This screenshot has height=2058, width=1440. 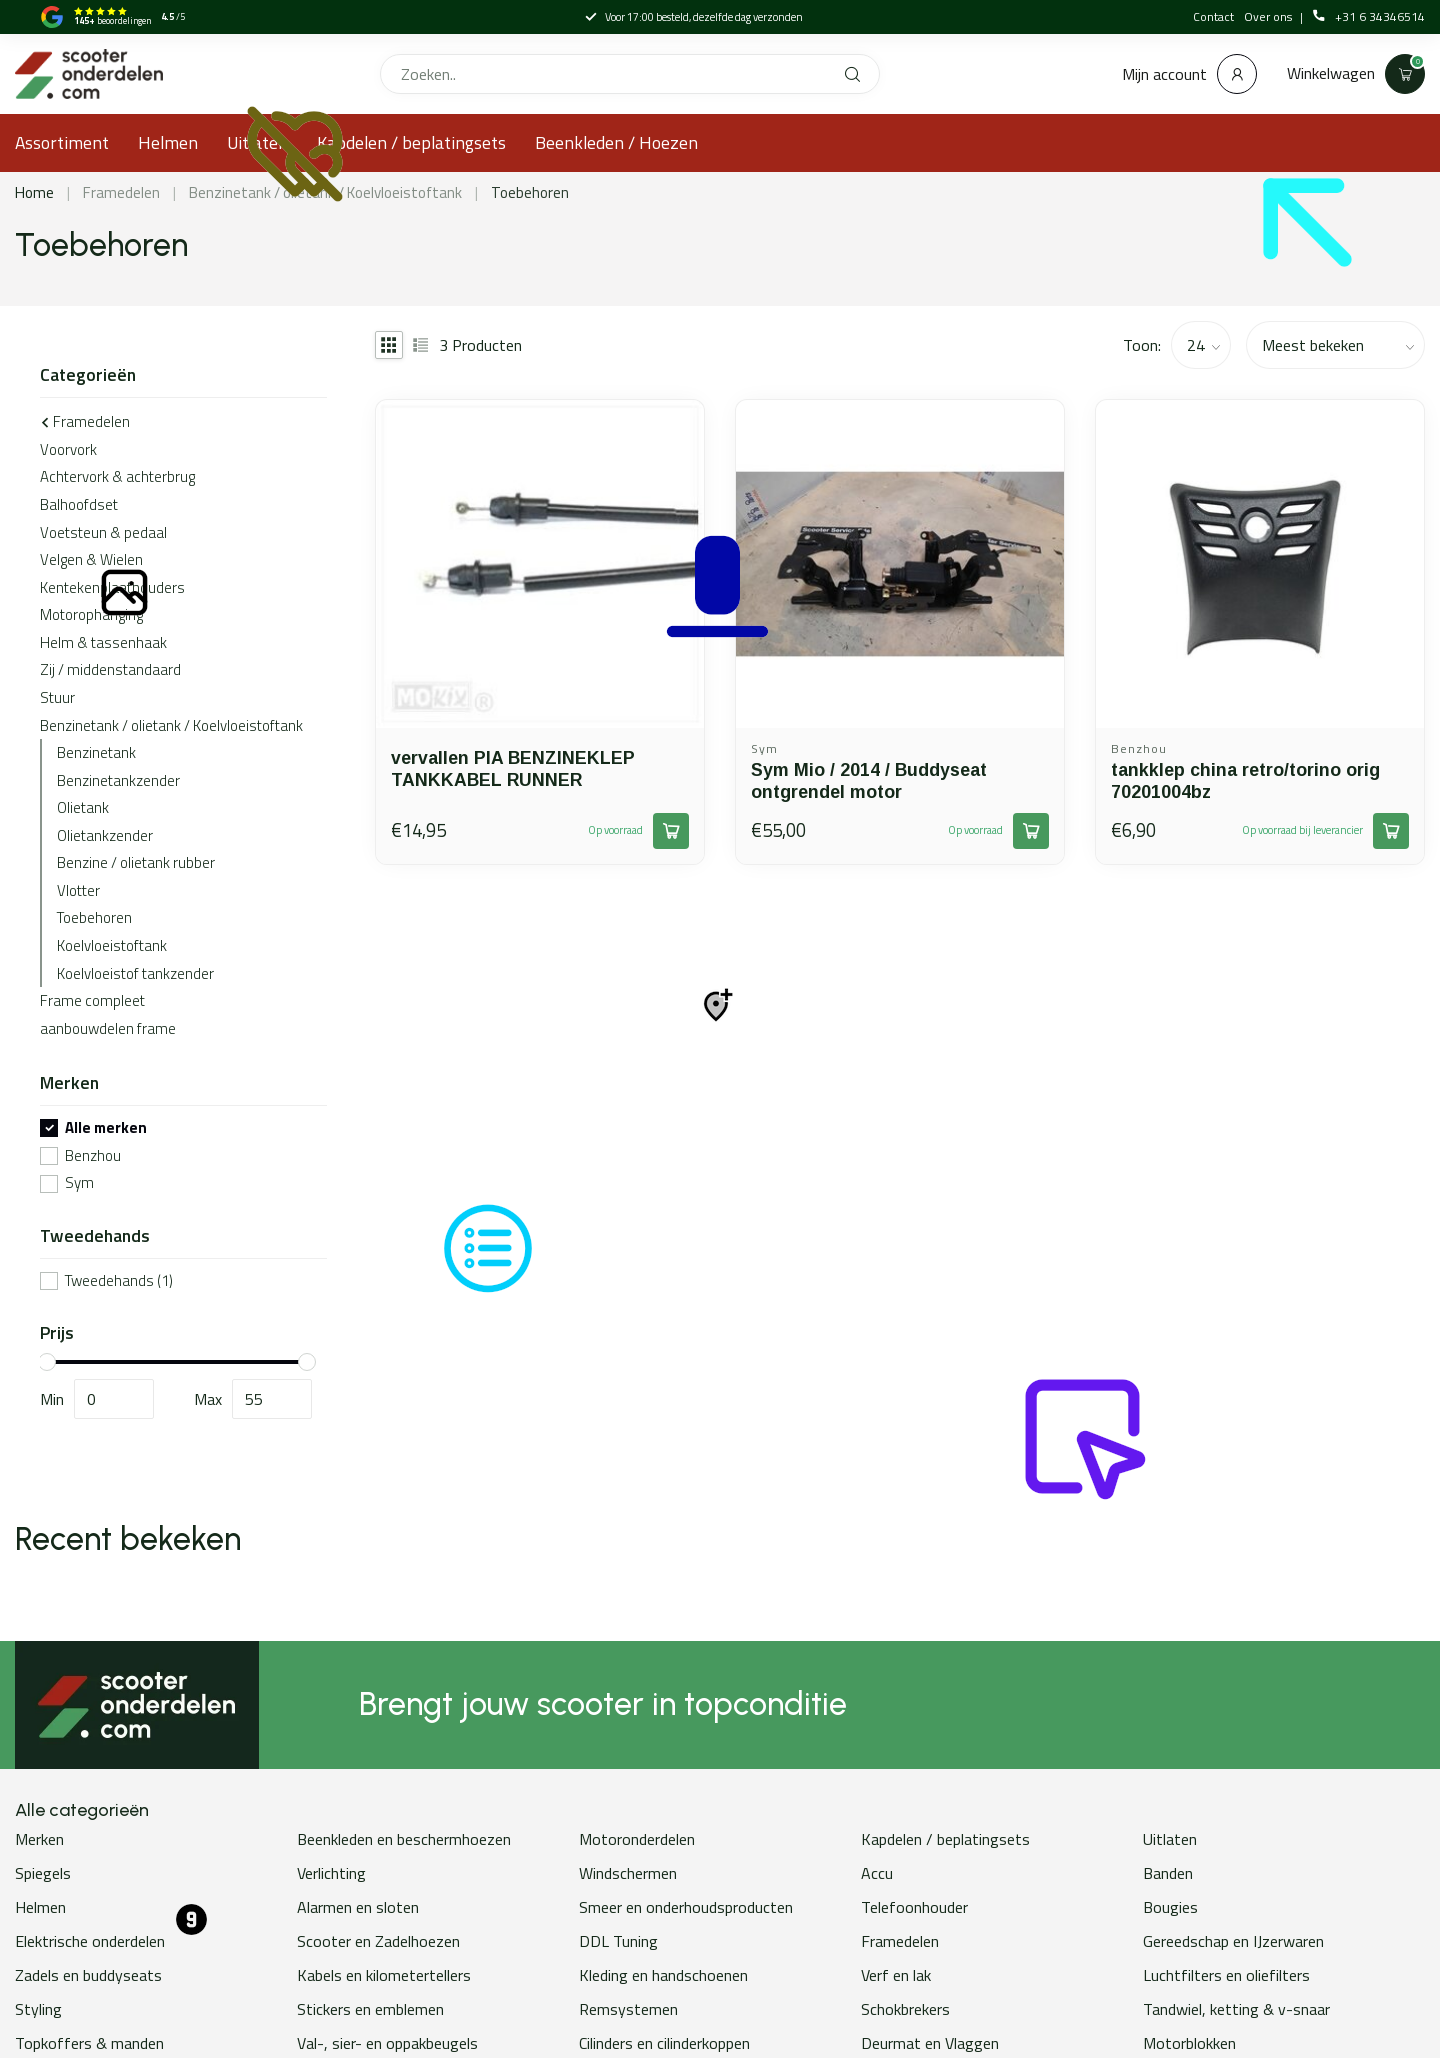 What do you see at coordinates (717, 586) in the screenshot?
I see `align selected element to bottom` at bounding box center [717, 586].